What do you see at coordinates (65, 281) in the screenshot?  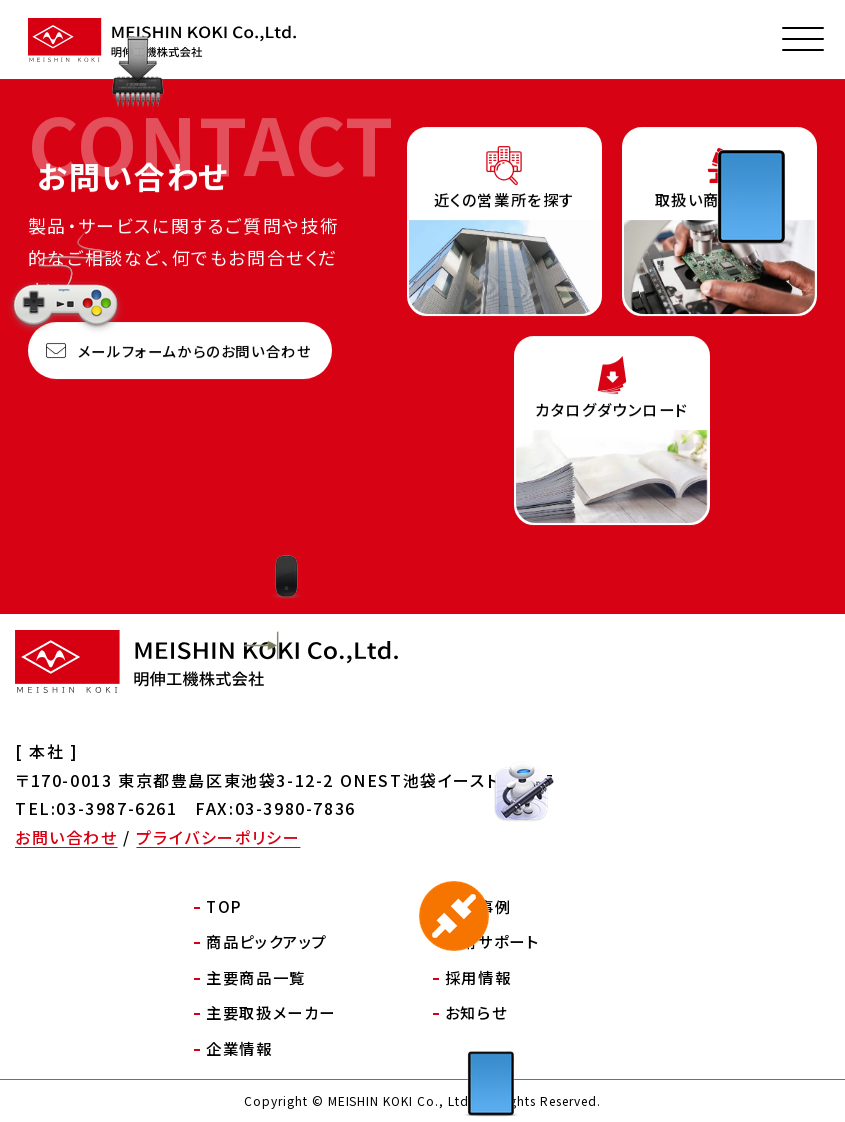 I see `configure gaming controller settings` at bounding box center [65, 281].